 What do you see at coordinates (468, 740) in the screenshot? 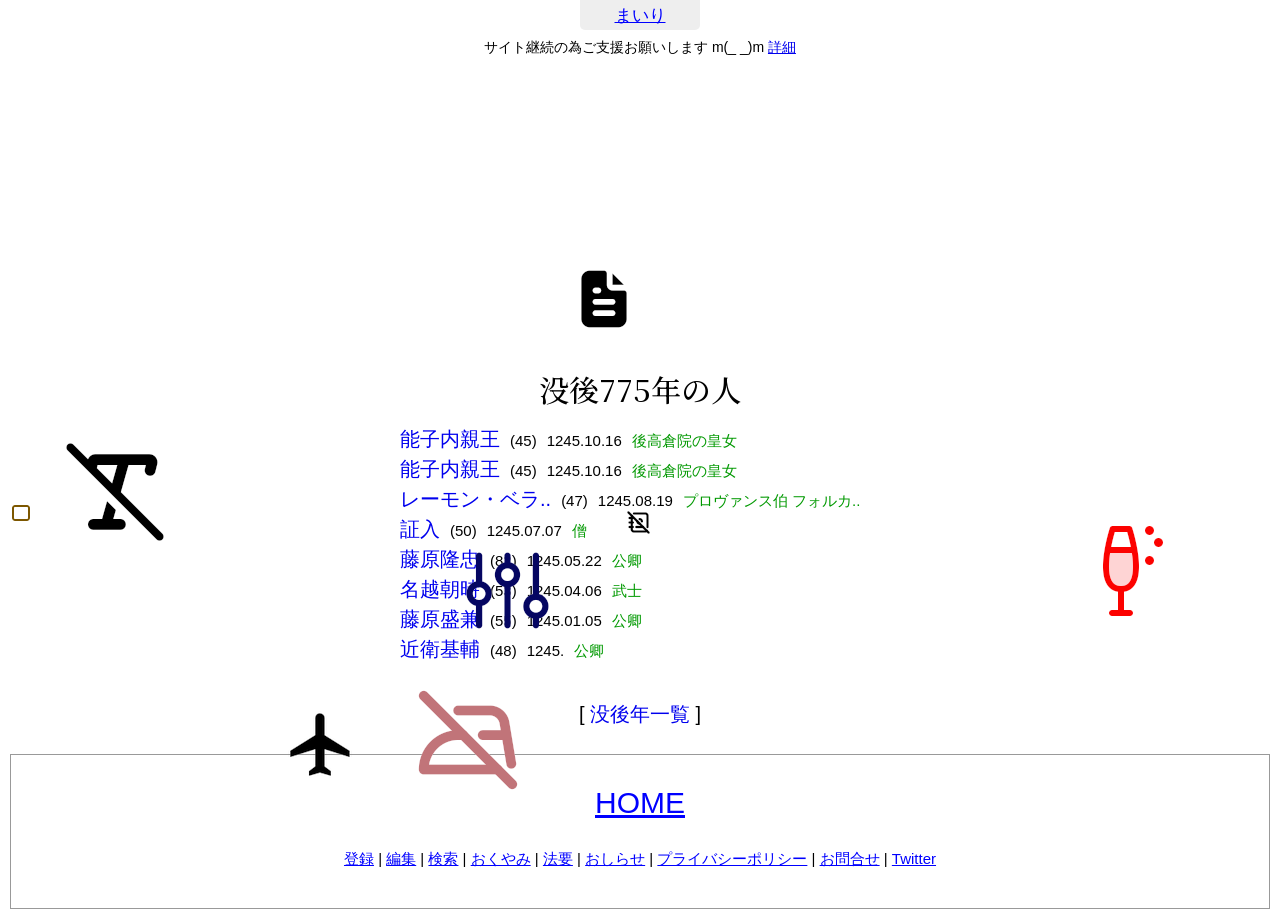
I see `do not iron this item` at bounding box center [468, 740].